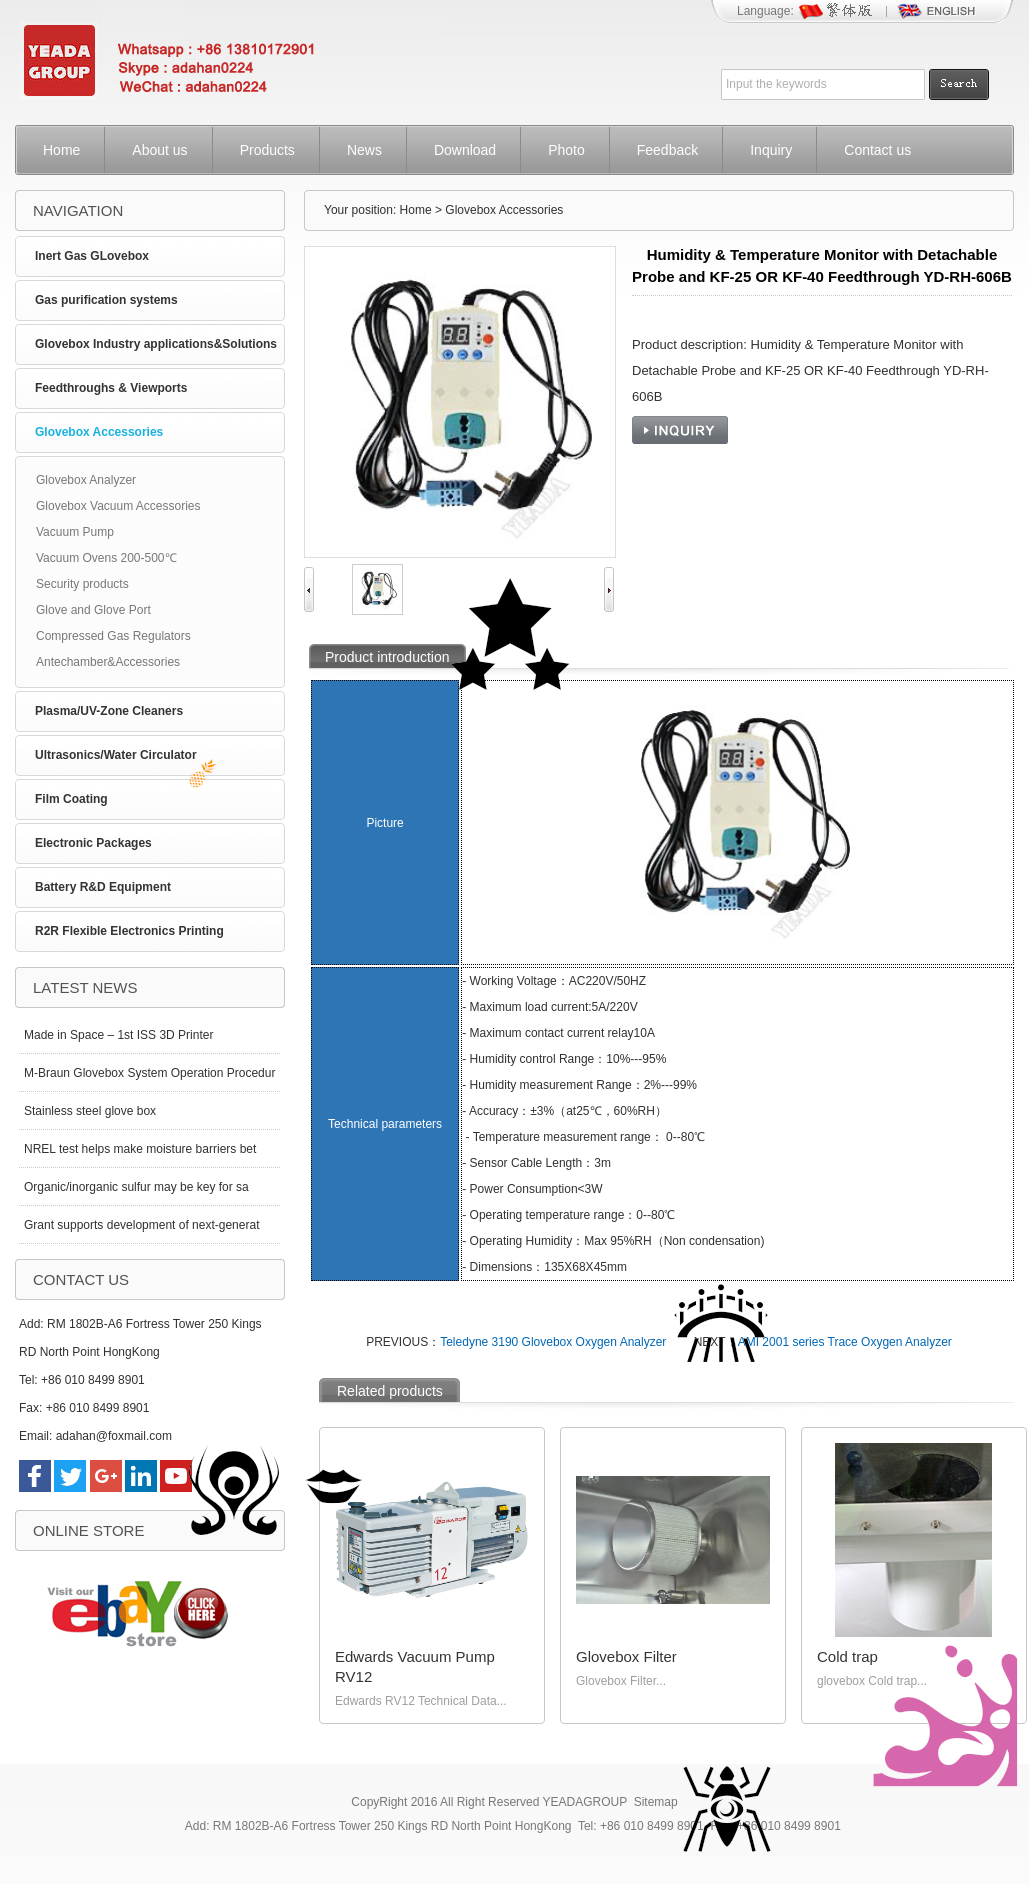 This screenshot has width=1029, height=1884. Describe the element at coordinates (334, 1487) in the screenshot. I see `access voice or speech features` at that location.